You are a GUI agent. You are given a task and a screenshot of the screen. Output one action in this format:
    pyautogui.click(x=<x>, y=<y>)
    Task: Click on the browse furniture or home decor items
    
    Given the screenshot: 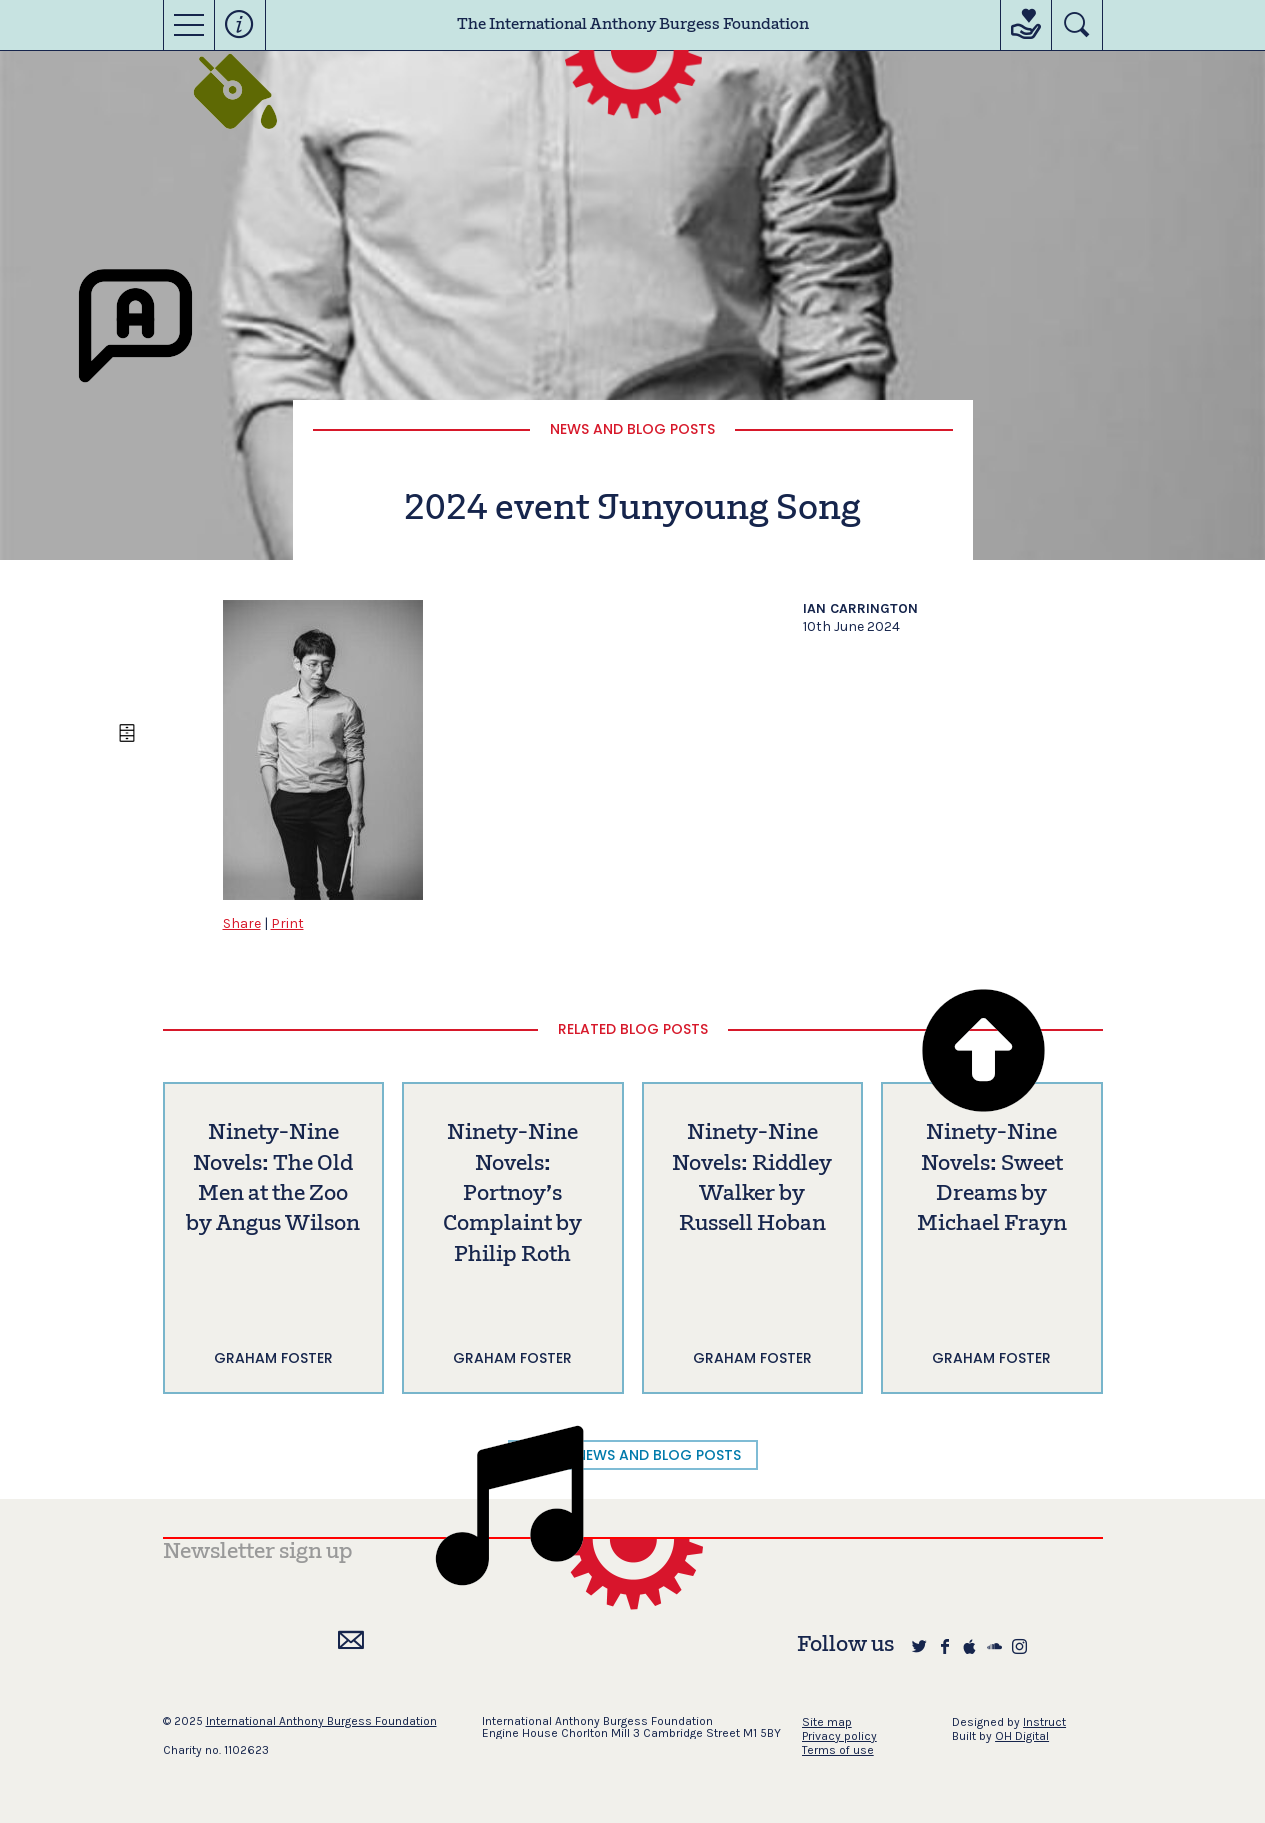 What is the action you would take?
    pyautogui.click(x=127, y=733)
    